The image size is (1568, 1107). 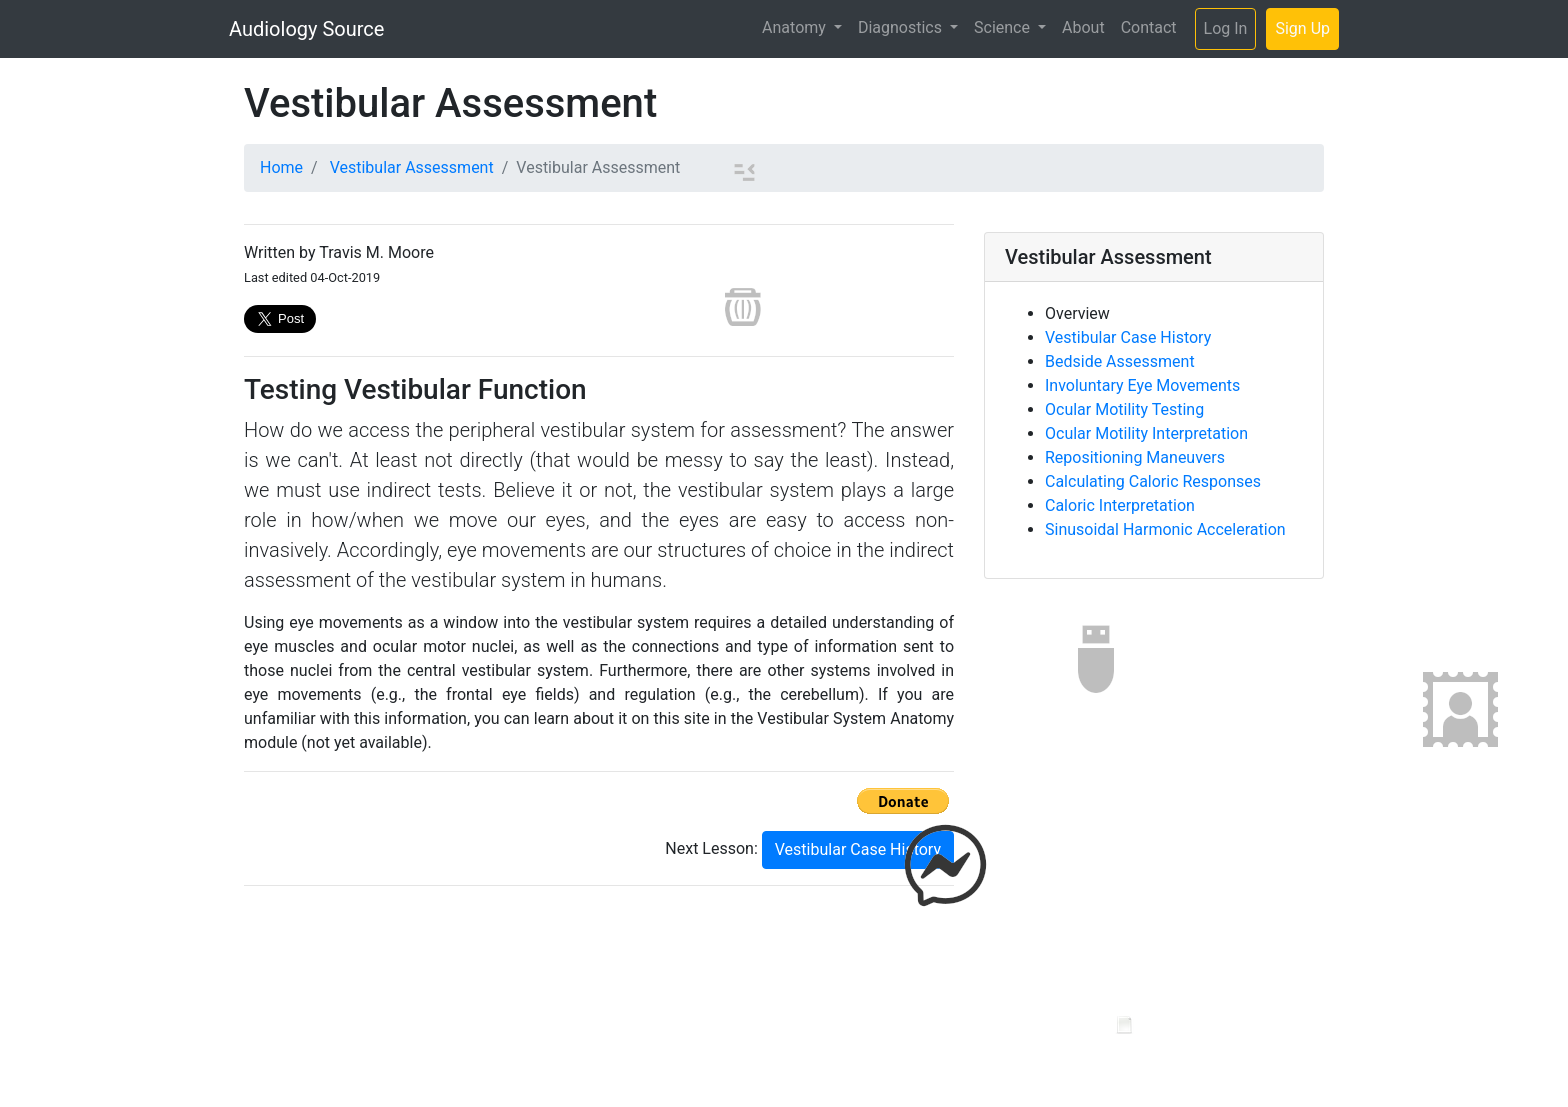 What do you see at coordinates (1458, 712) in the screenshot?
I see `send mail or compose a new message` at bounding box center [1458, 712].